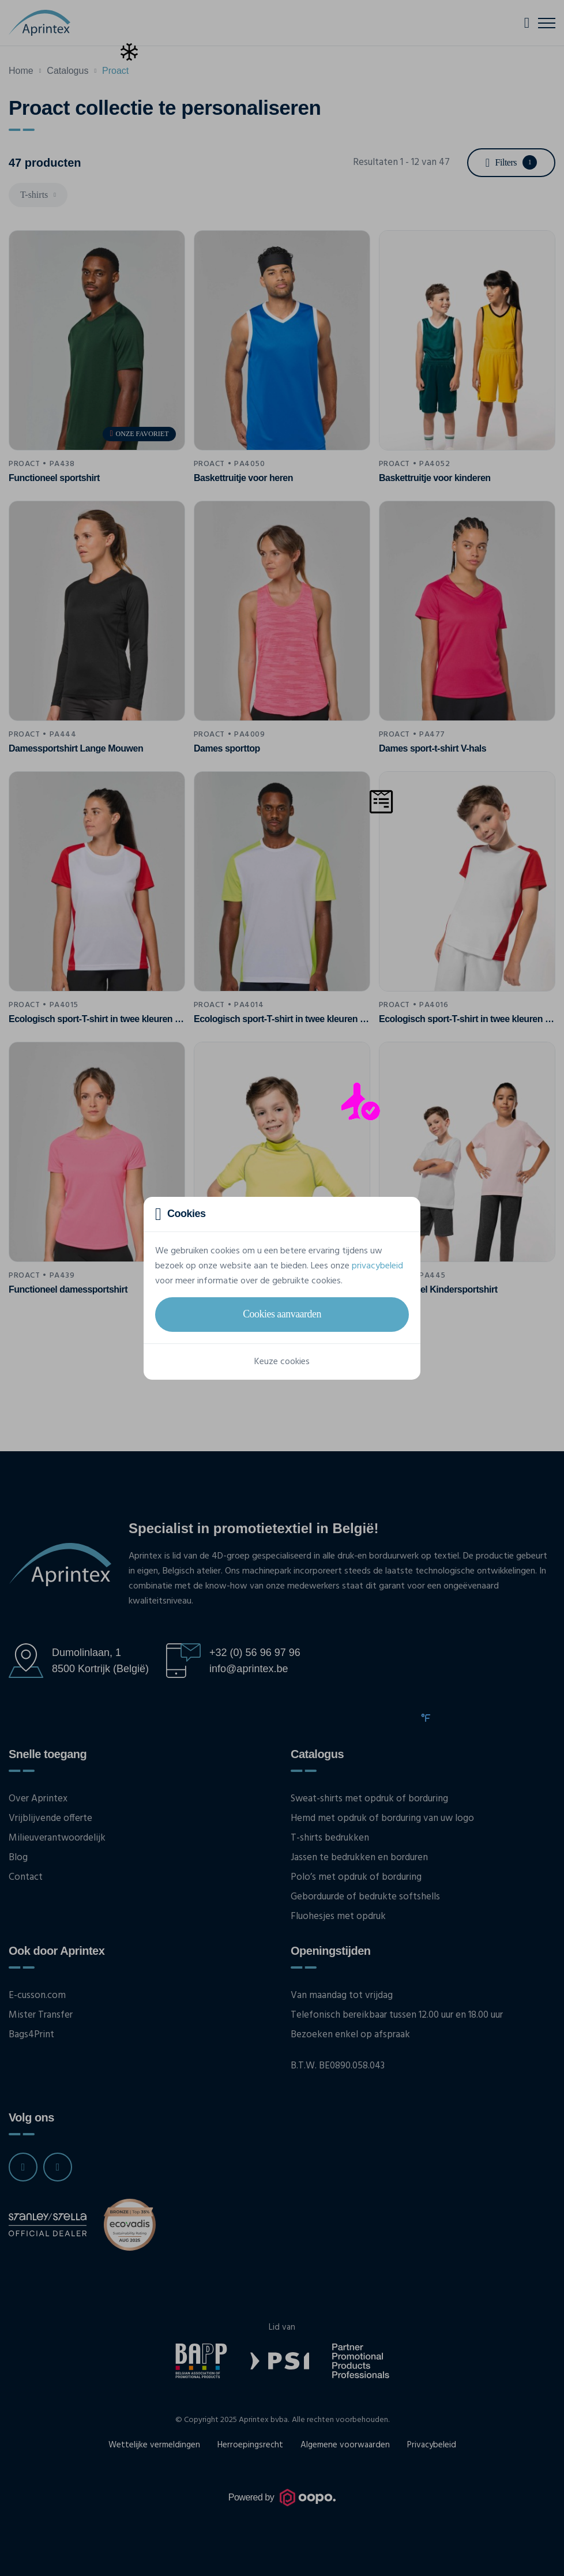 This screenshot has width=564, height=2576. I want to click on indicates temperature displayed in fahrenheit, so click(426, 1718).